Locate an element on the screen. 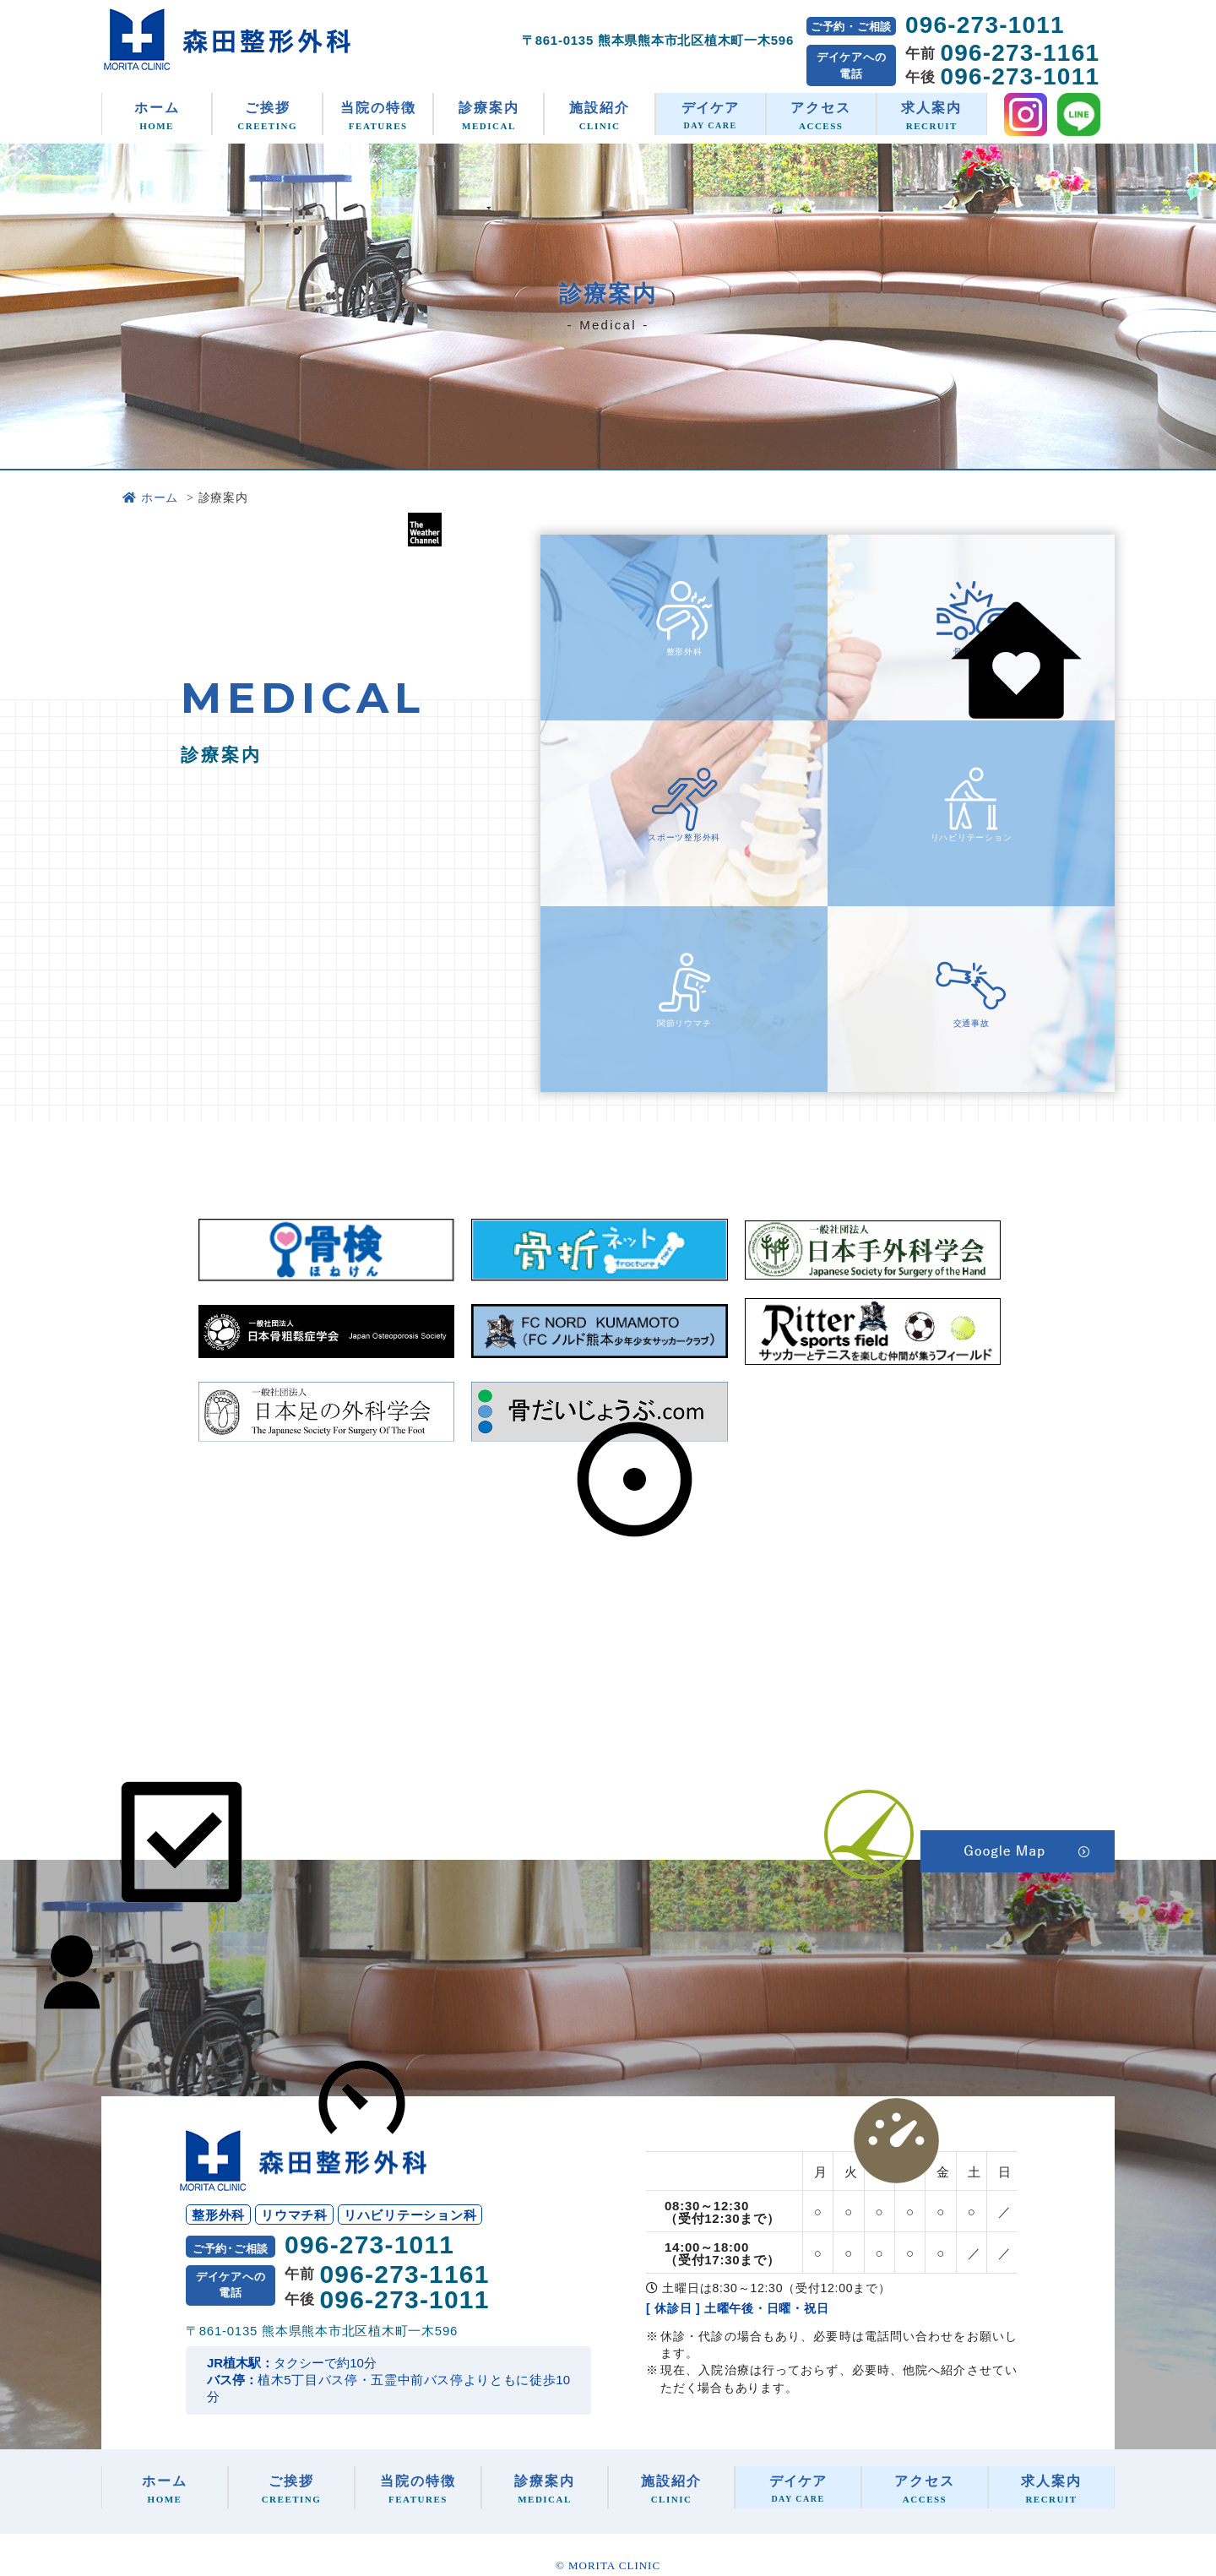 This screenshot has width=1216, height=2576. adjust camera focus is located at coordinates (634, 1479).